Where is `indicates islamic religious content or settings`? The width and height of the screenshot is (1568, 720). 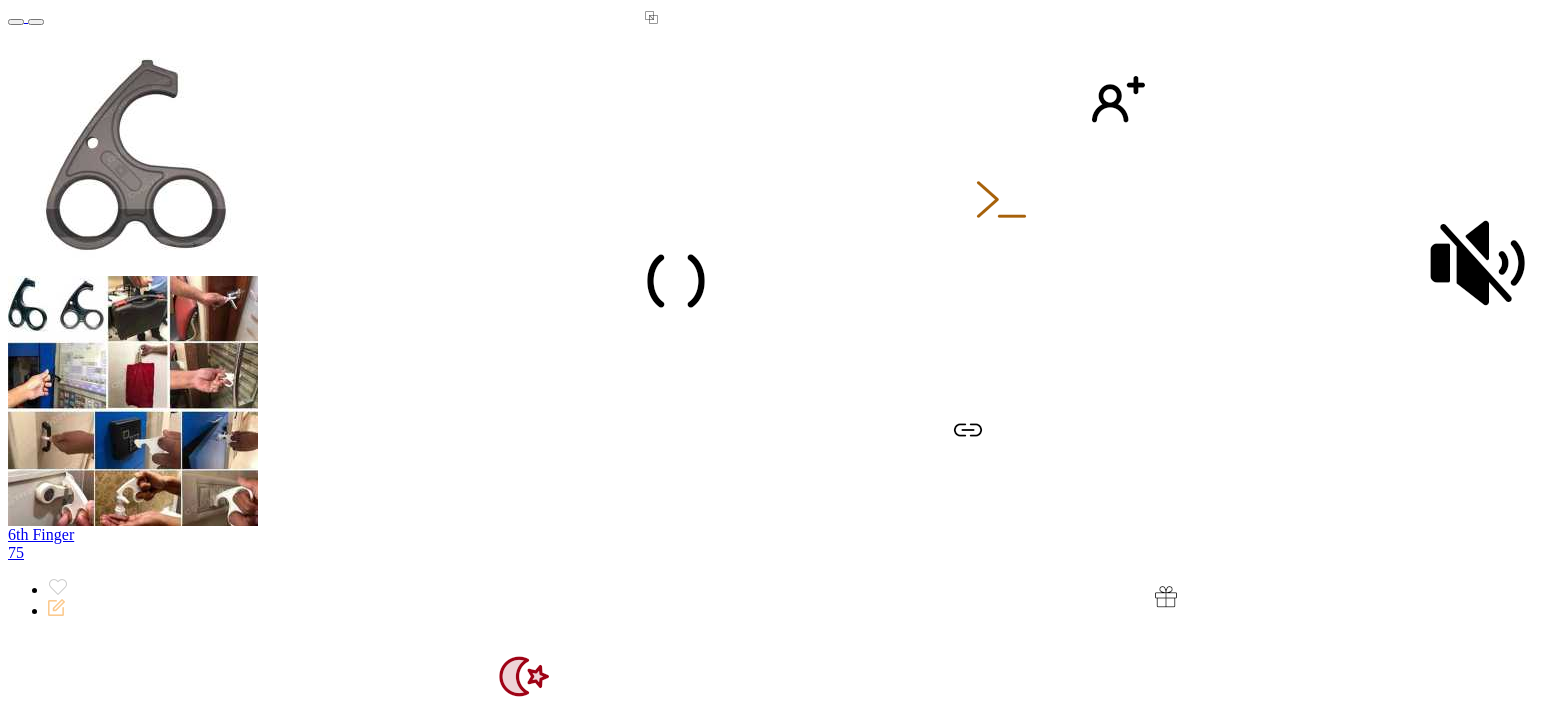
indicates islamic religious content or settings is located at coordinates (522, 676).